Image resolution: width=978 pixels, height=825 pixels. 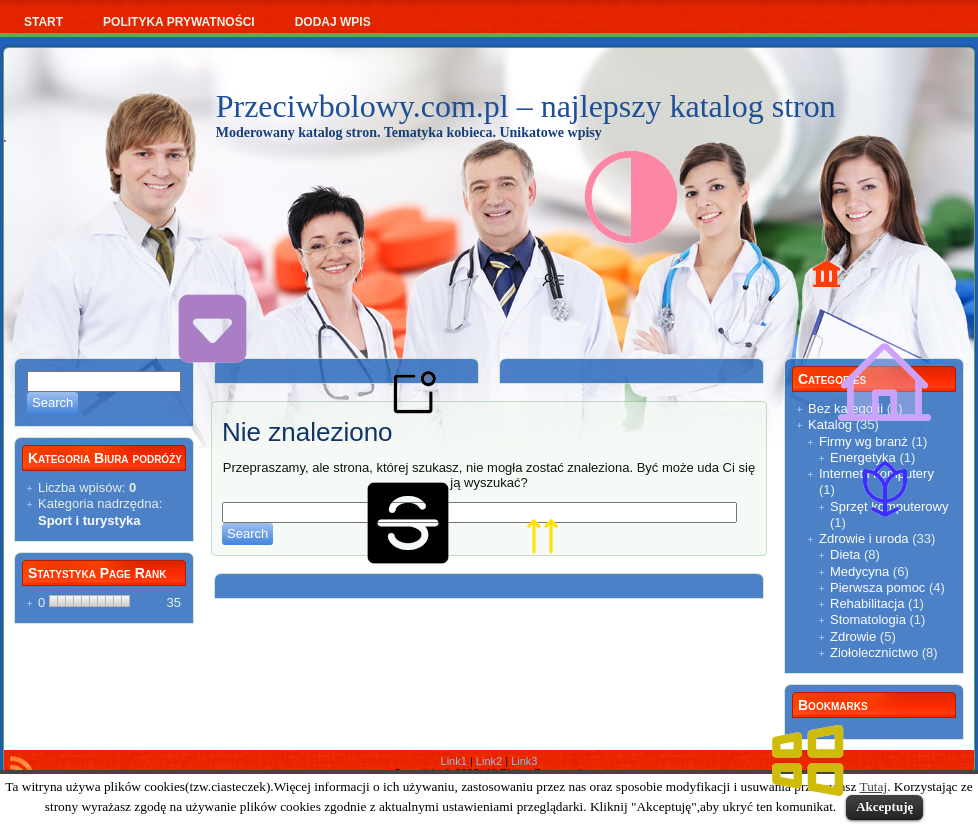 I want to click on navigate to home screen, so click(x=884, y=383).